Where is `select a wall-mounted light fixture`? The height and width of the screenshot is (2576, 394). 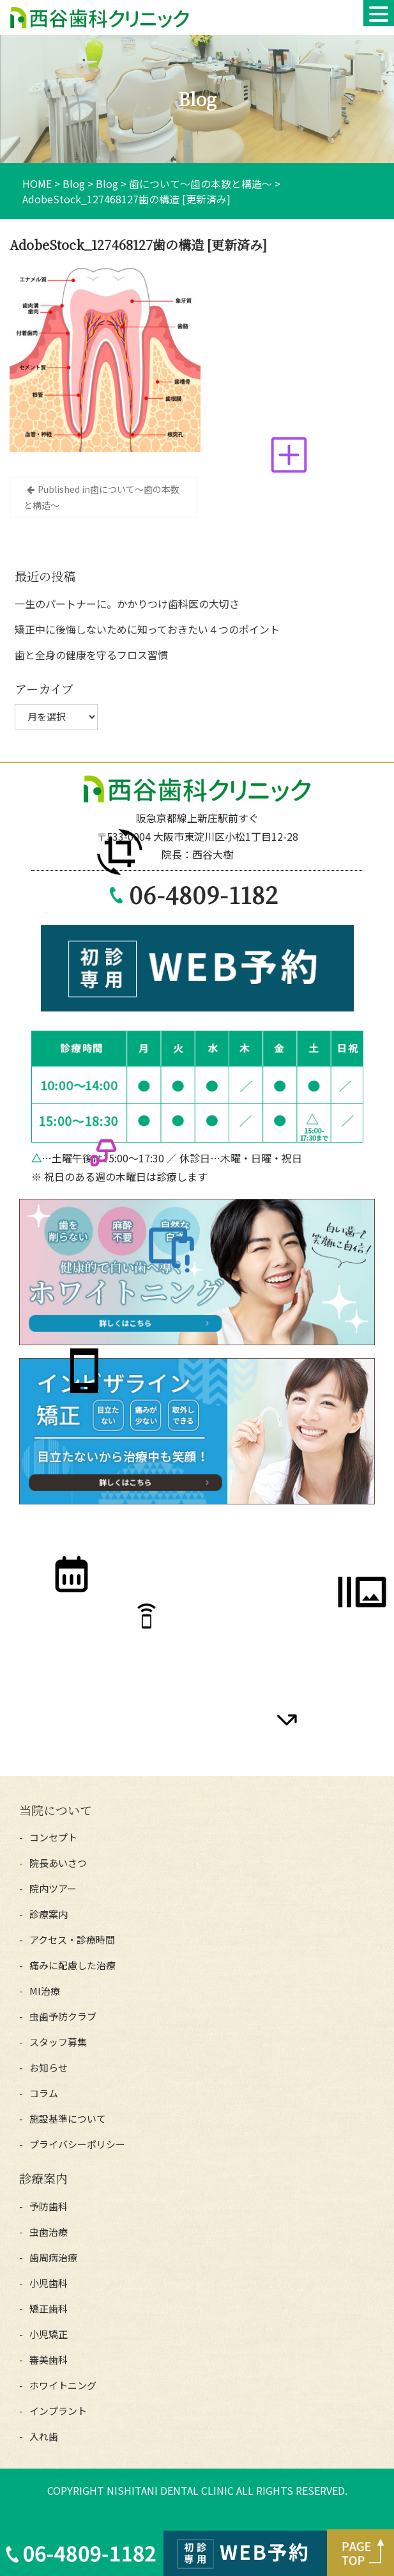
select a wall-mounted light fixture is located at coordinates (103, 1152).